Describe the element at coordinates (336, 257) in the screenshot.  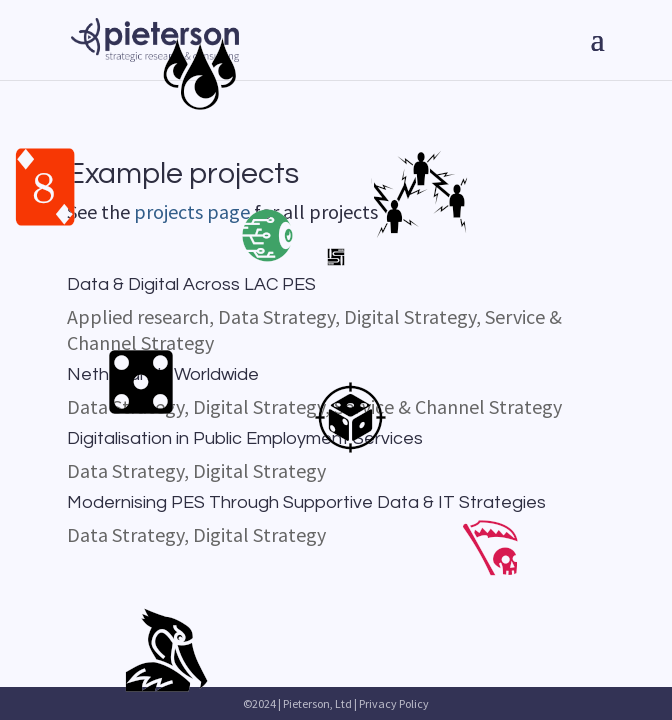
I see `abstract game logo or brand mark` at that location.